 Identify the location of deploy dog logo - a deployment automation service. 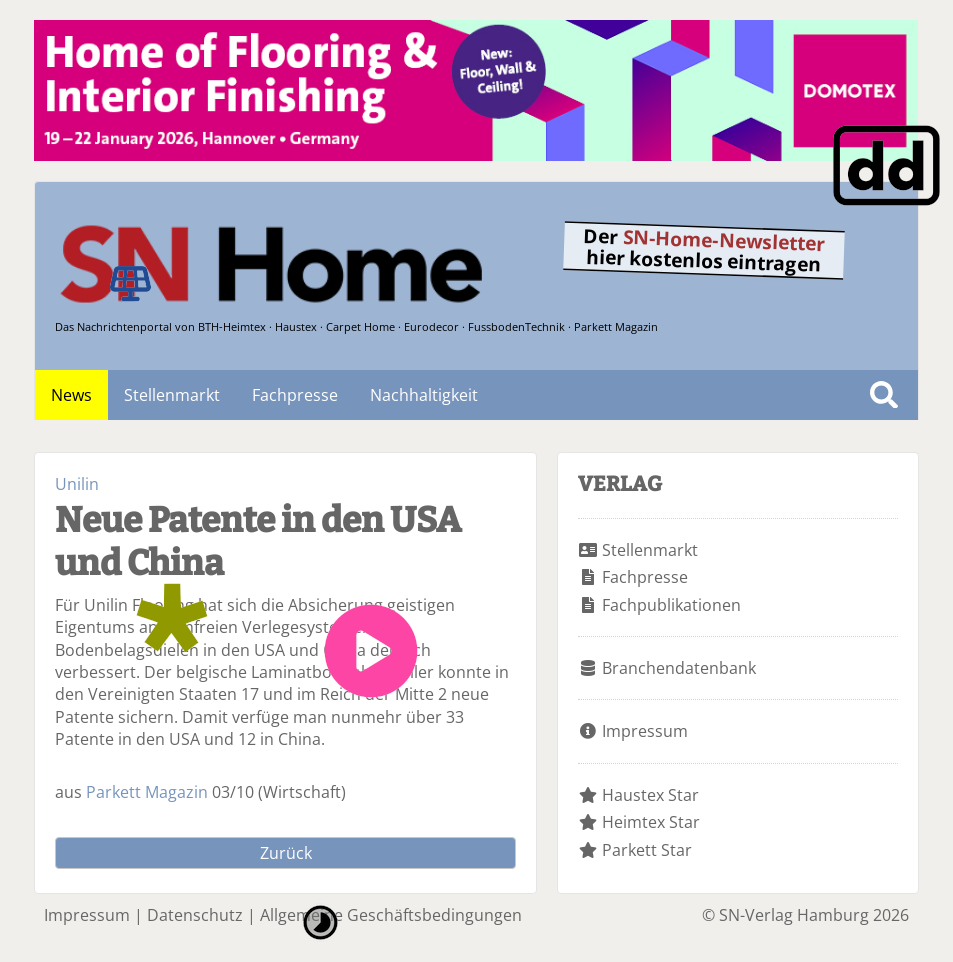
(886, 165).